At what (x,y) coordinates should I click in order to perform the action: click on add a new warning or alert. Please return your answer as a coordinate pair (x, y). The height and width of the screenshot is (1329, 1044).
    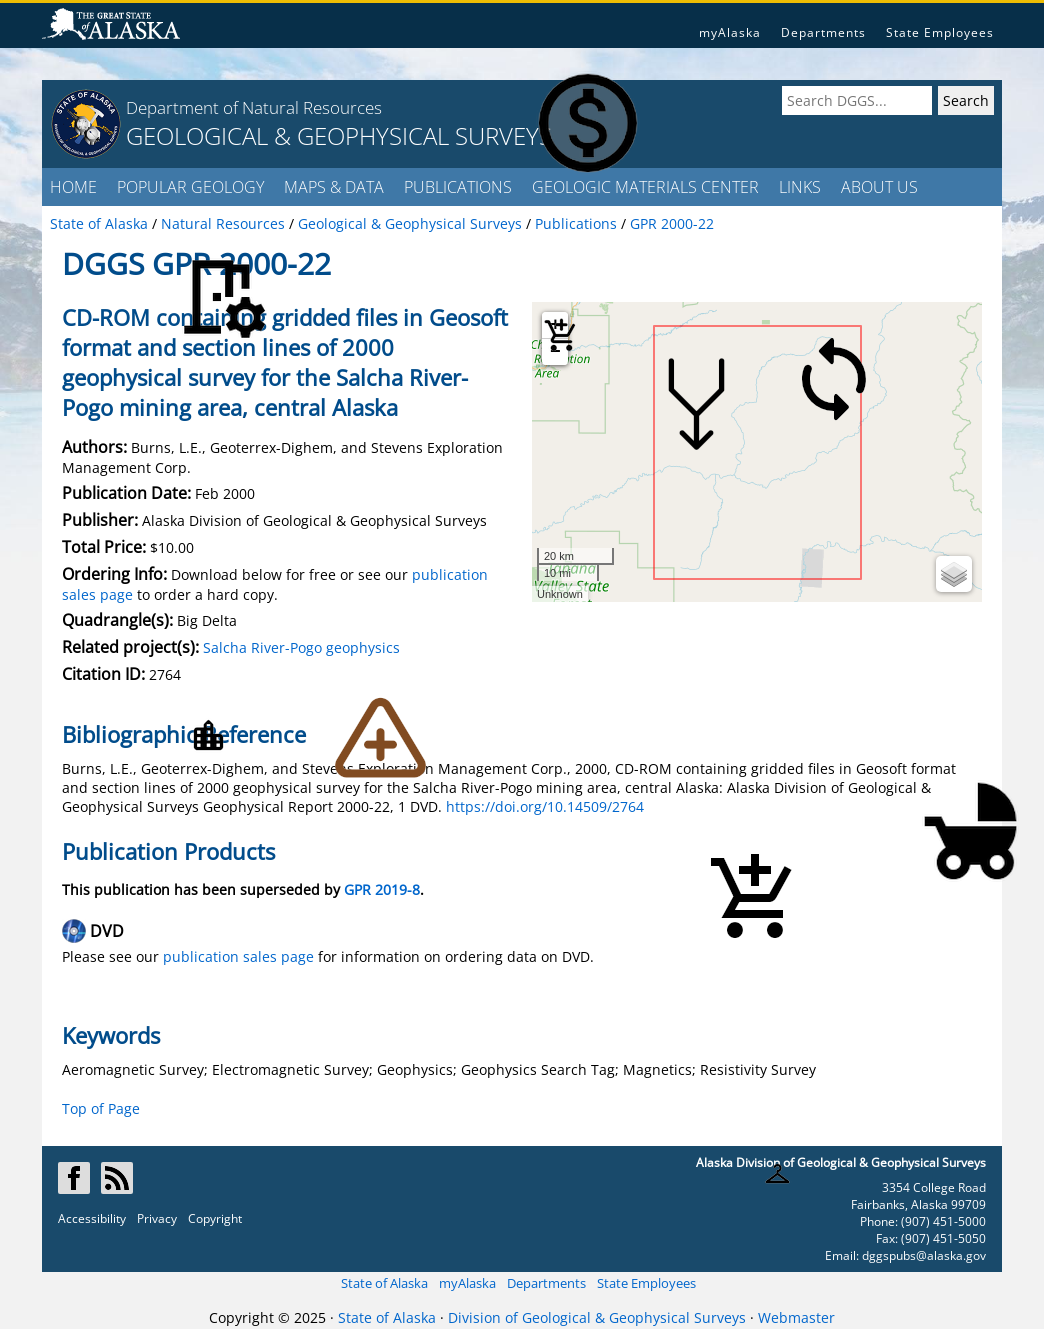
    Looking at the image, I should click on (380, 740).